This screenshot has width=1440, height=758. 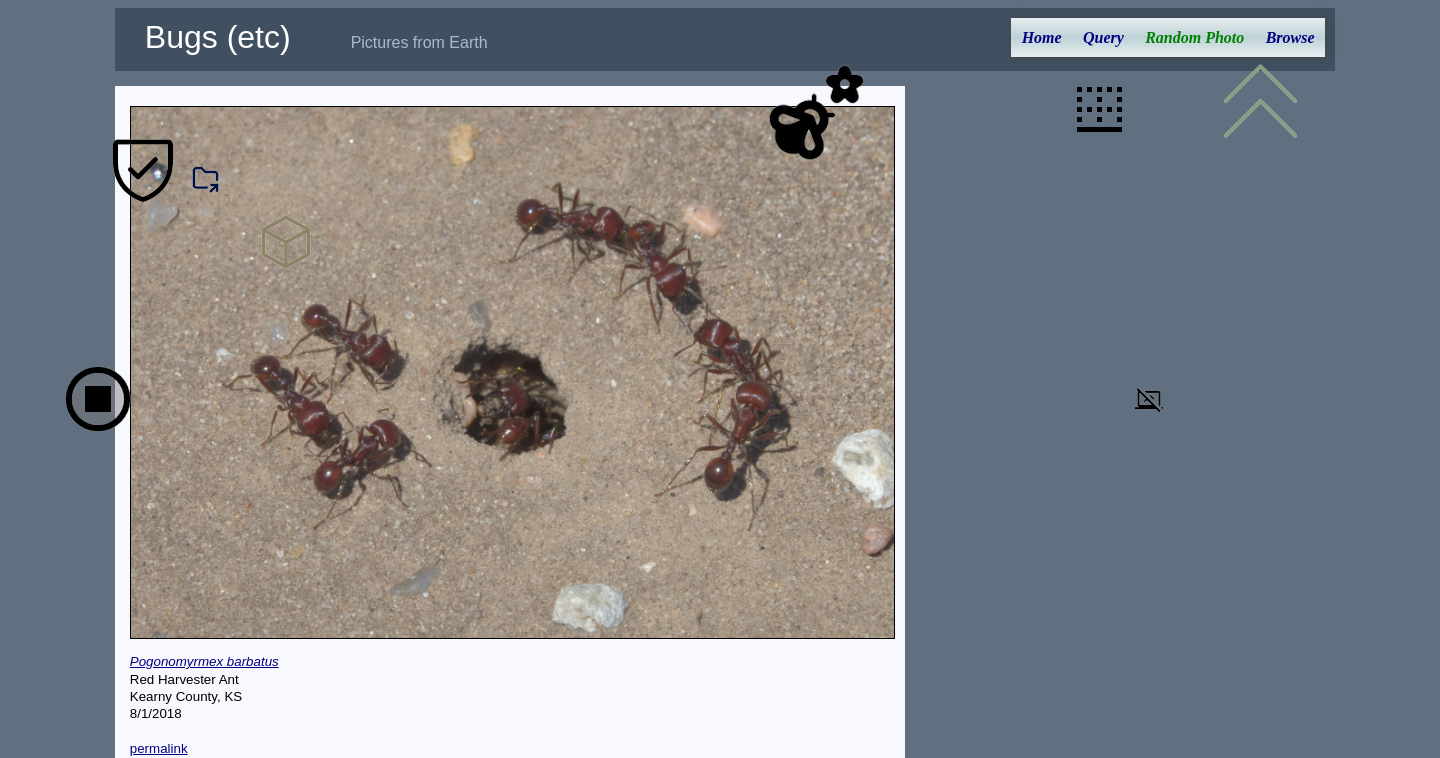 I want to click on share a folder with others, so click(x=205, y=178).